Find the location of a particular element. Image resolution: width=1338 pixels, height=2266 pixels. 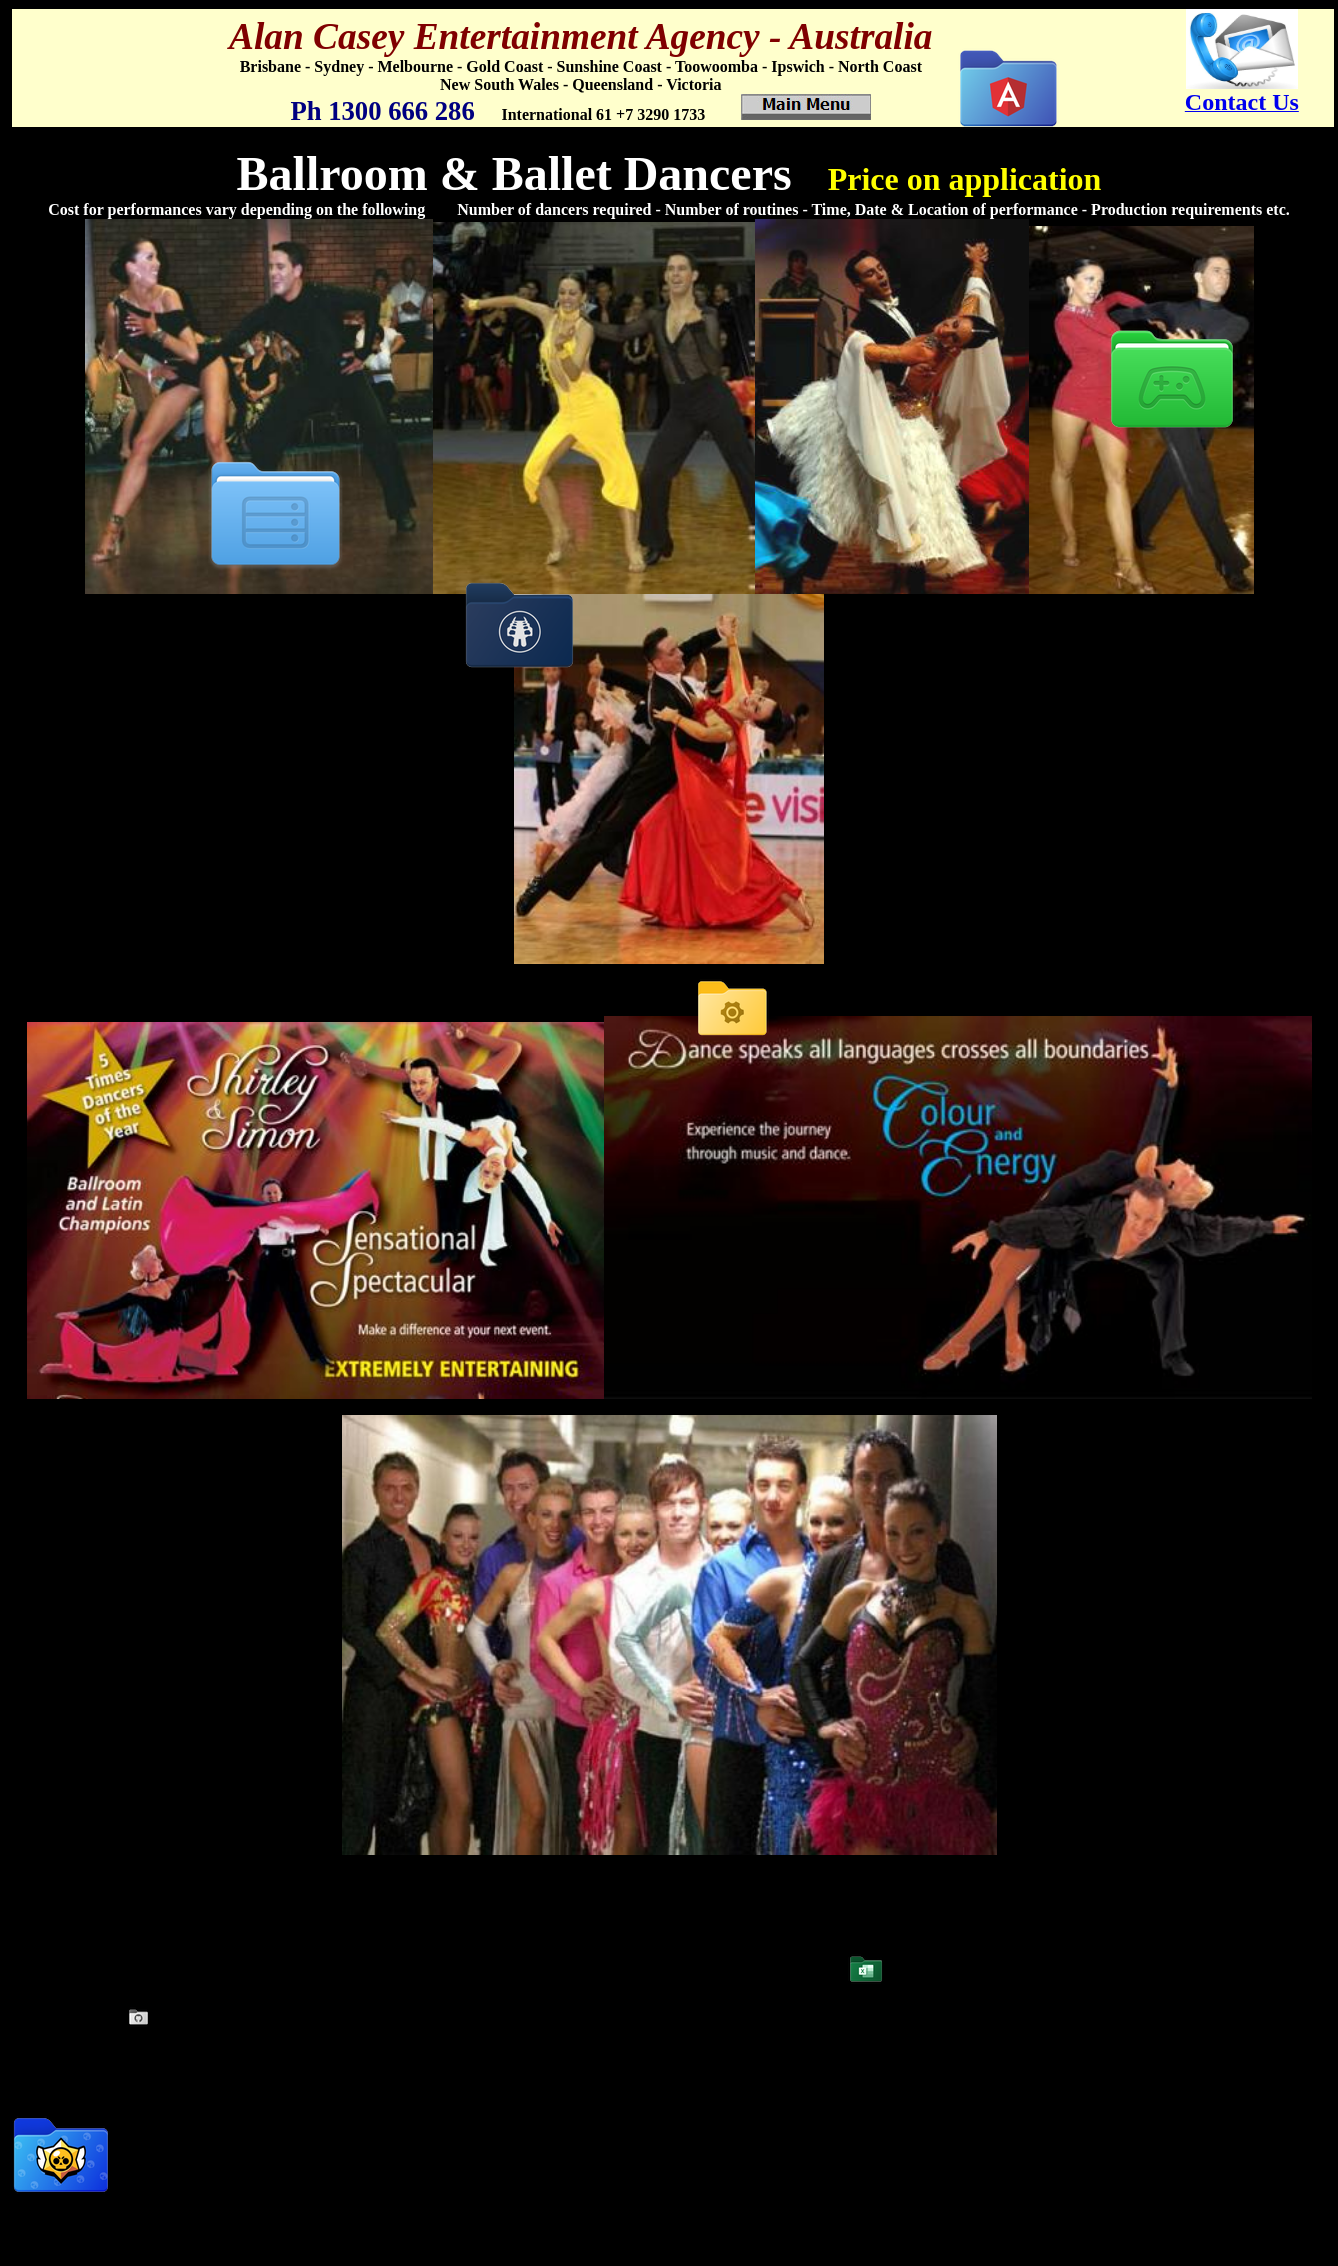

open folder settings or configuration options is located at coordinates (732, 1010).